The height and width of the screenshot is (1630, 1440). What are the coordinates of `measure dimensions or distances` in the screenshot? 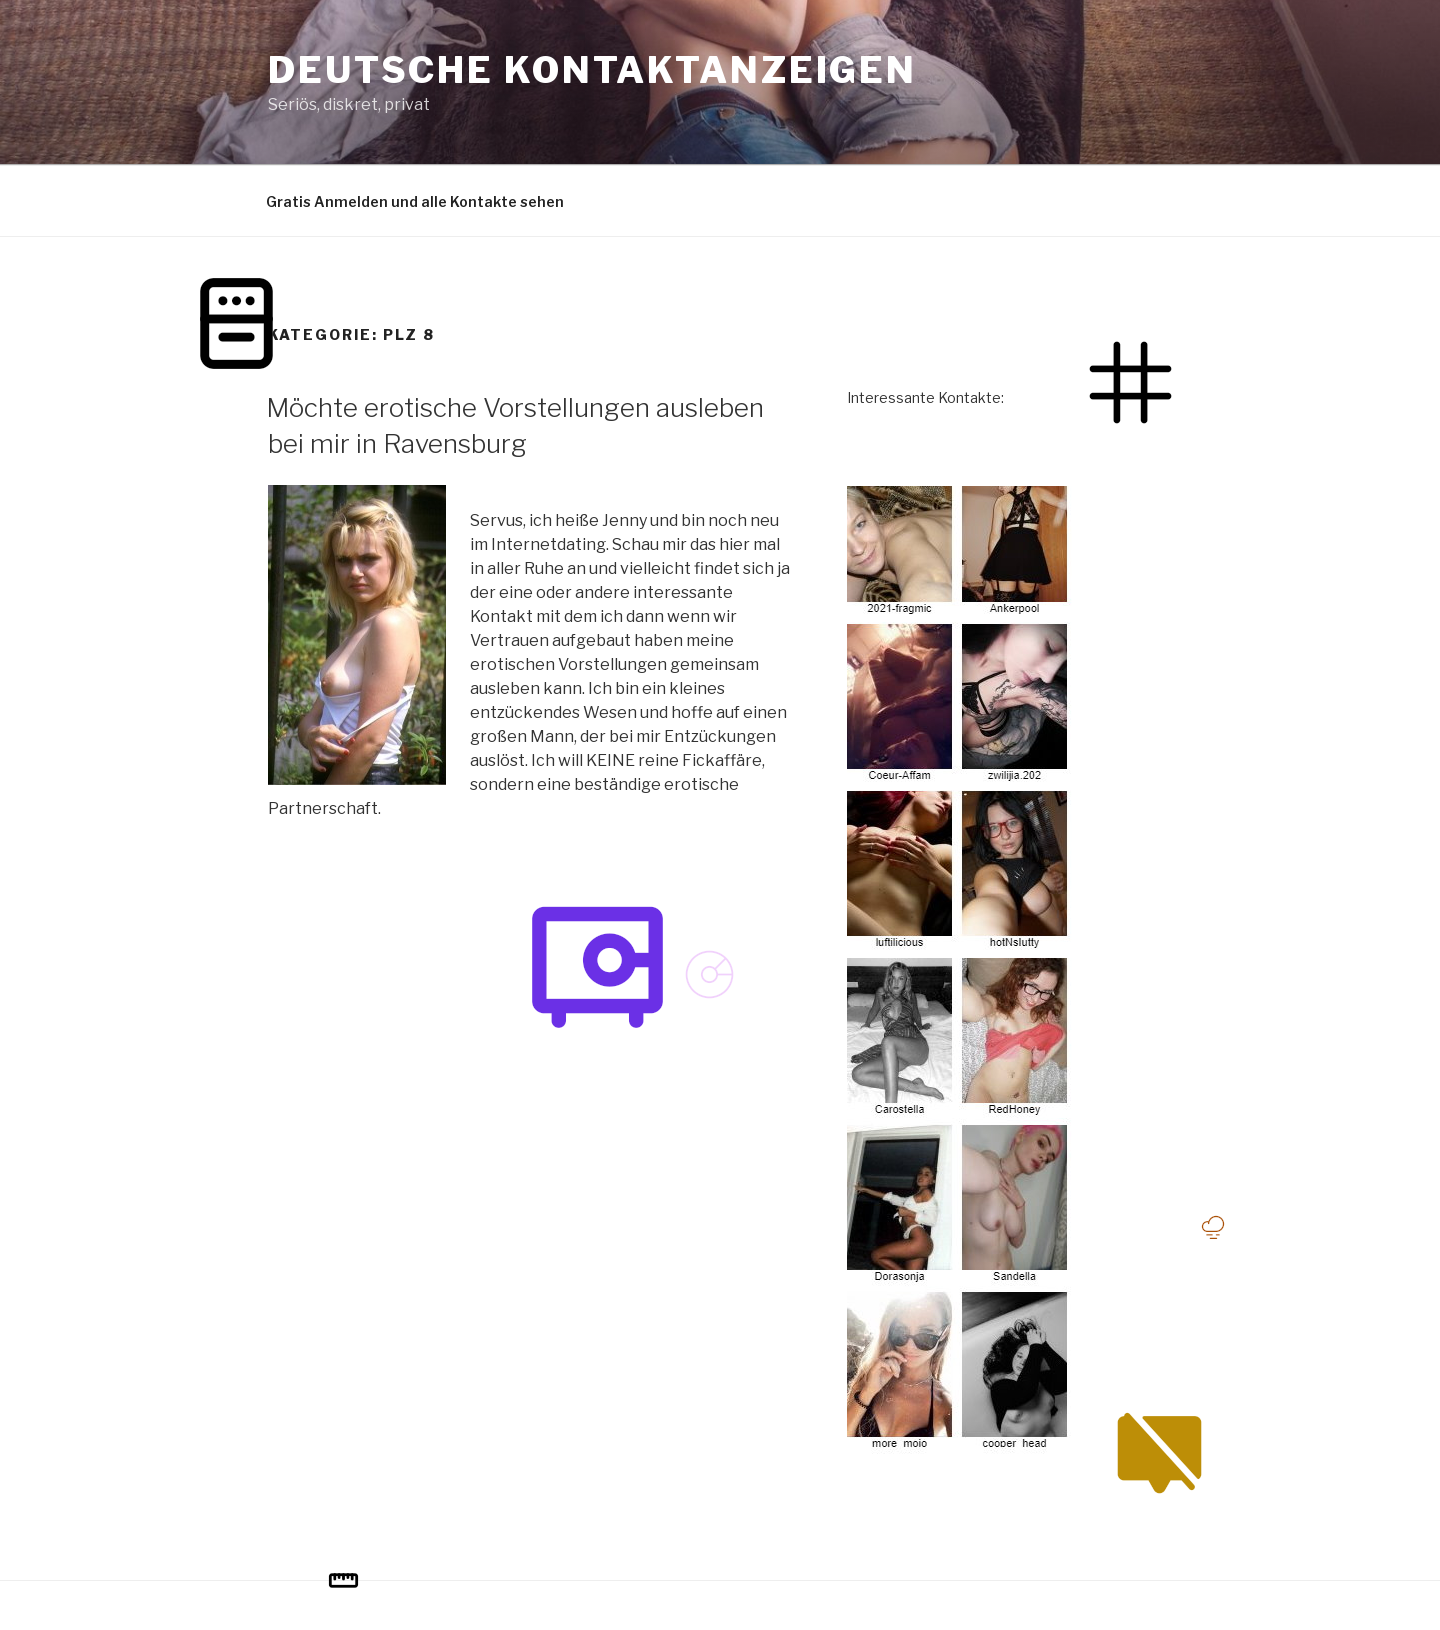 It's located at (343, 1580).